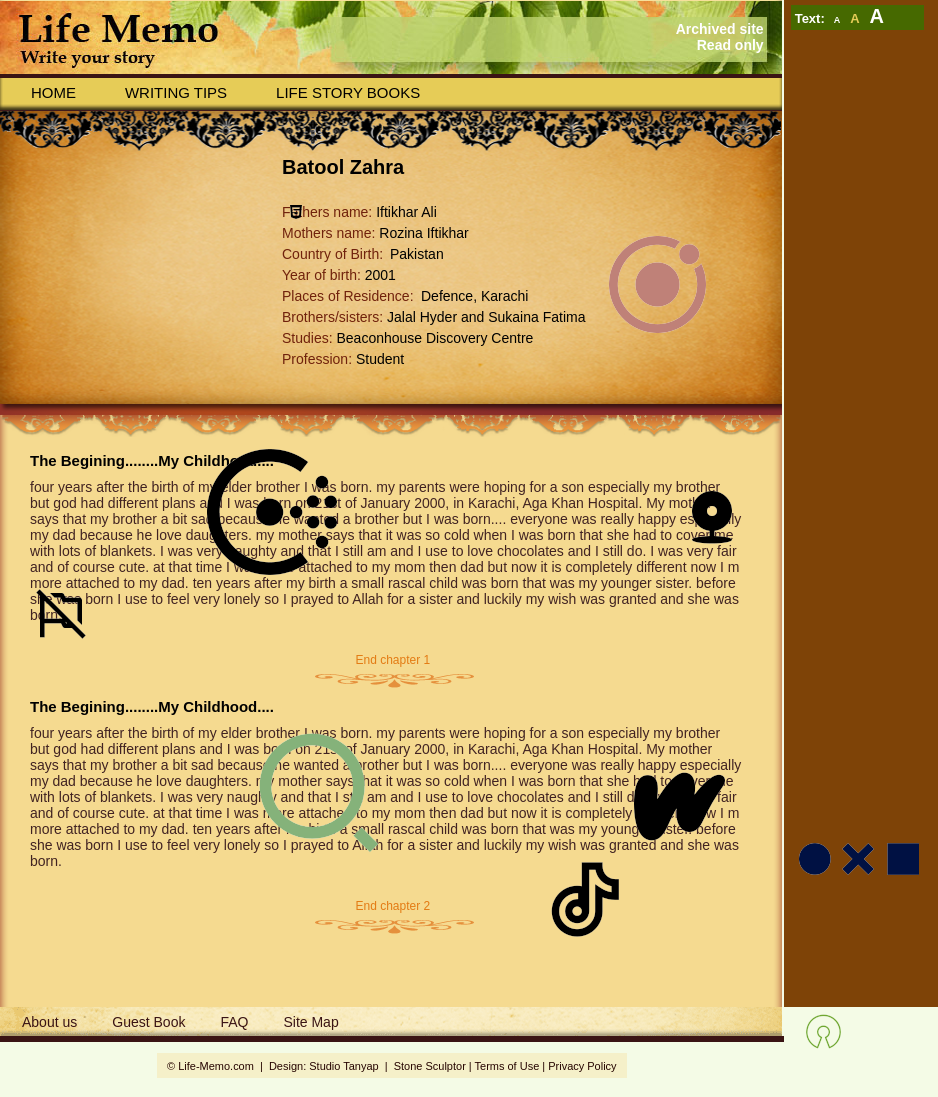  I want to click on visit the noun project website, so click(859, 859).